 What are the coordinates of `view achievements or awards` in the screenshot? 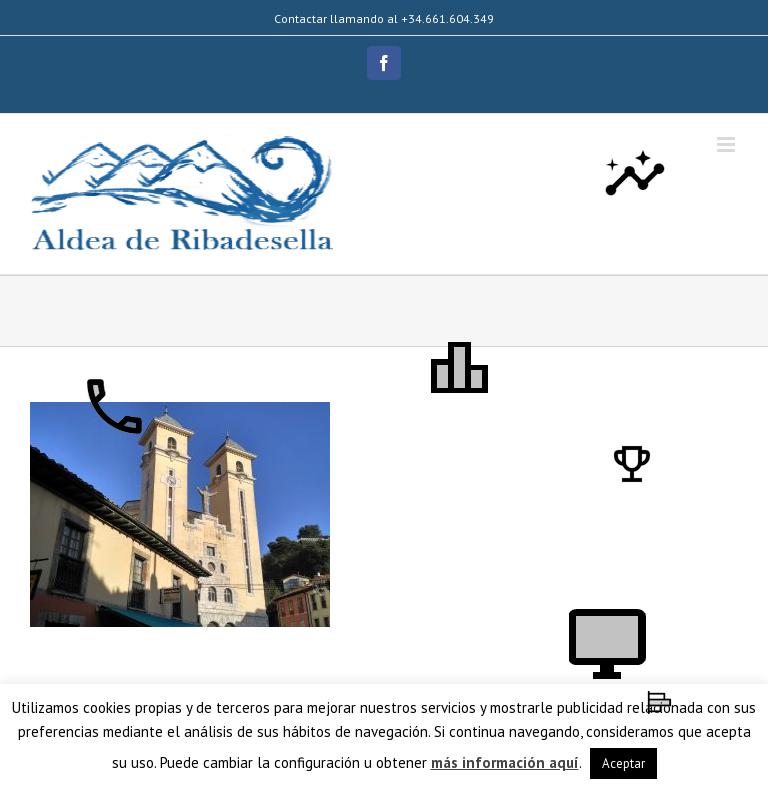 It's located at (632, 464).